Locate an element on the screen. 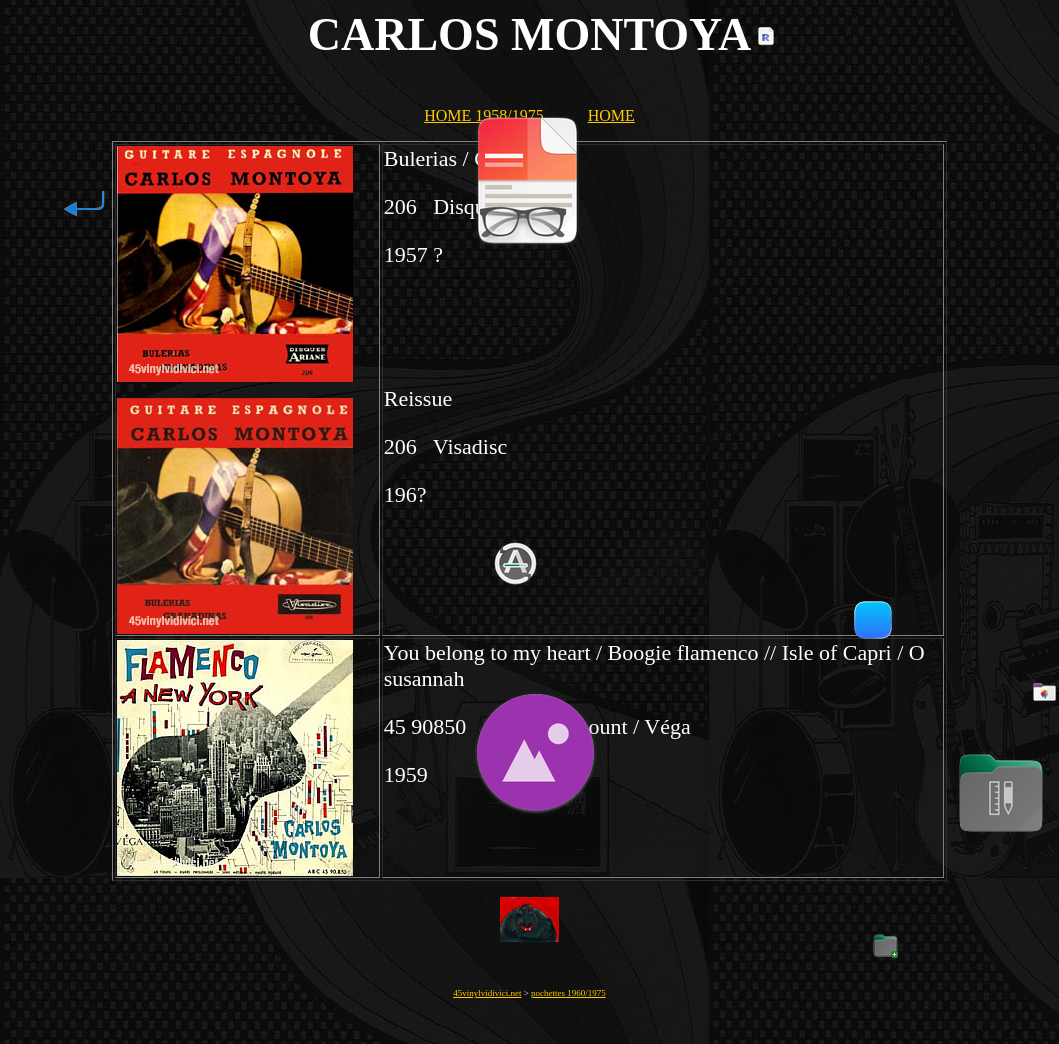 The image size is (1059, 1044). access your templates folder is located at coordinates (1001, 793).